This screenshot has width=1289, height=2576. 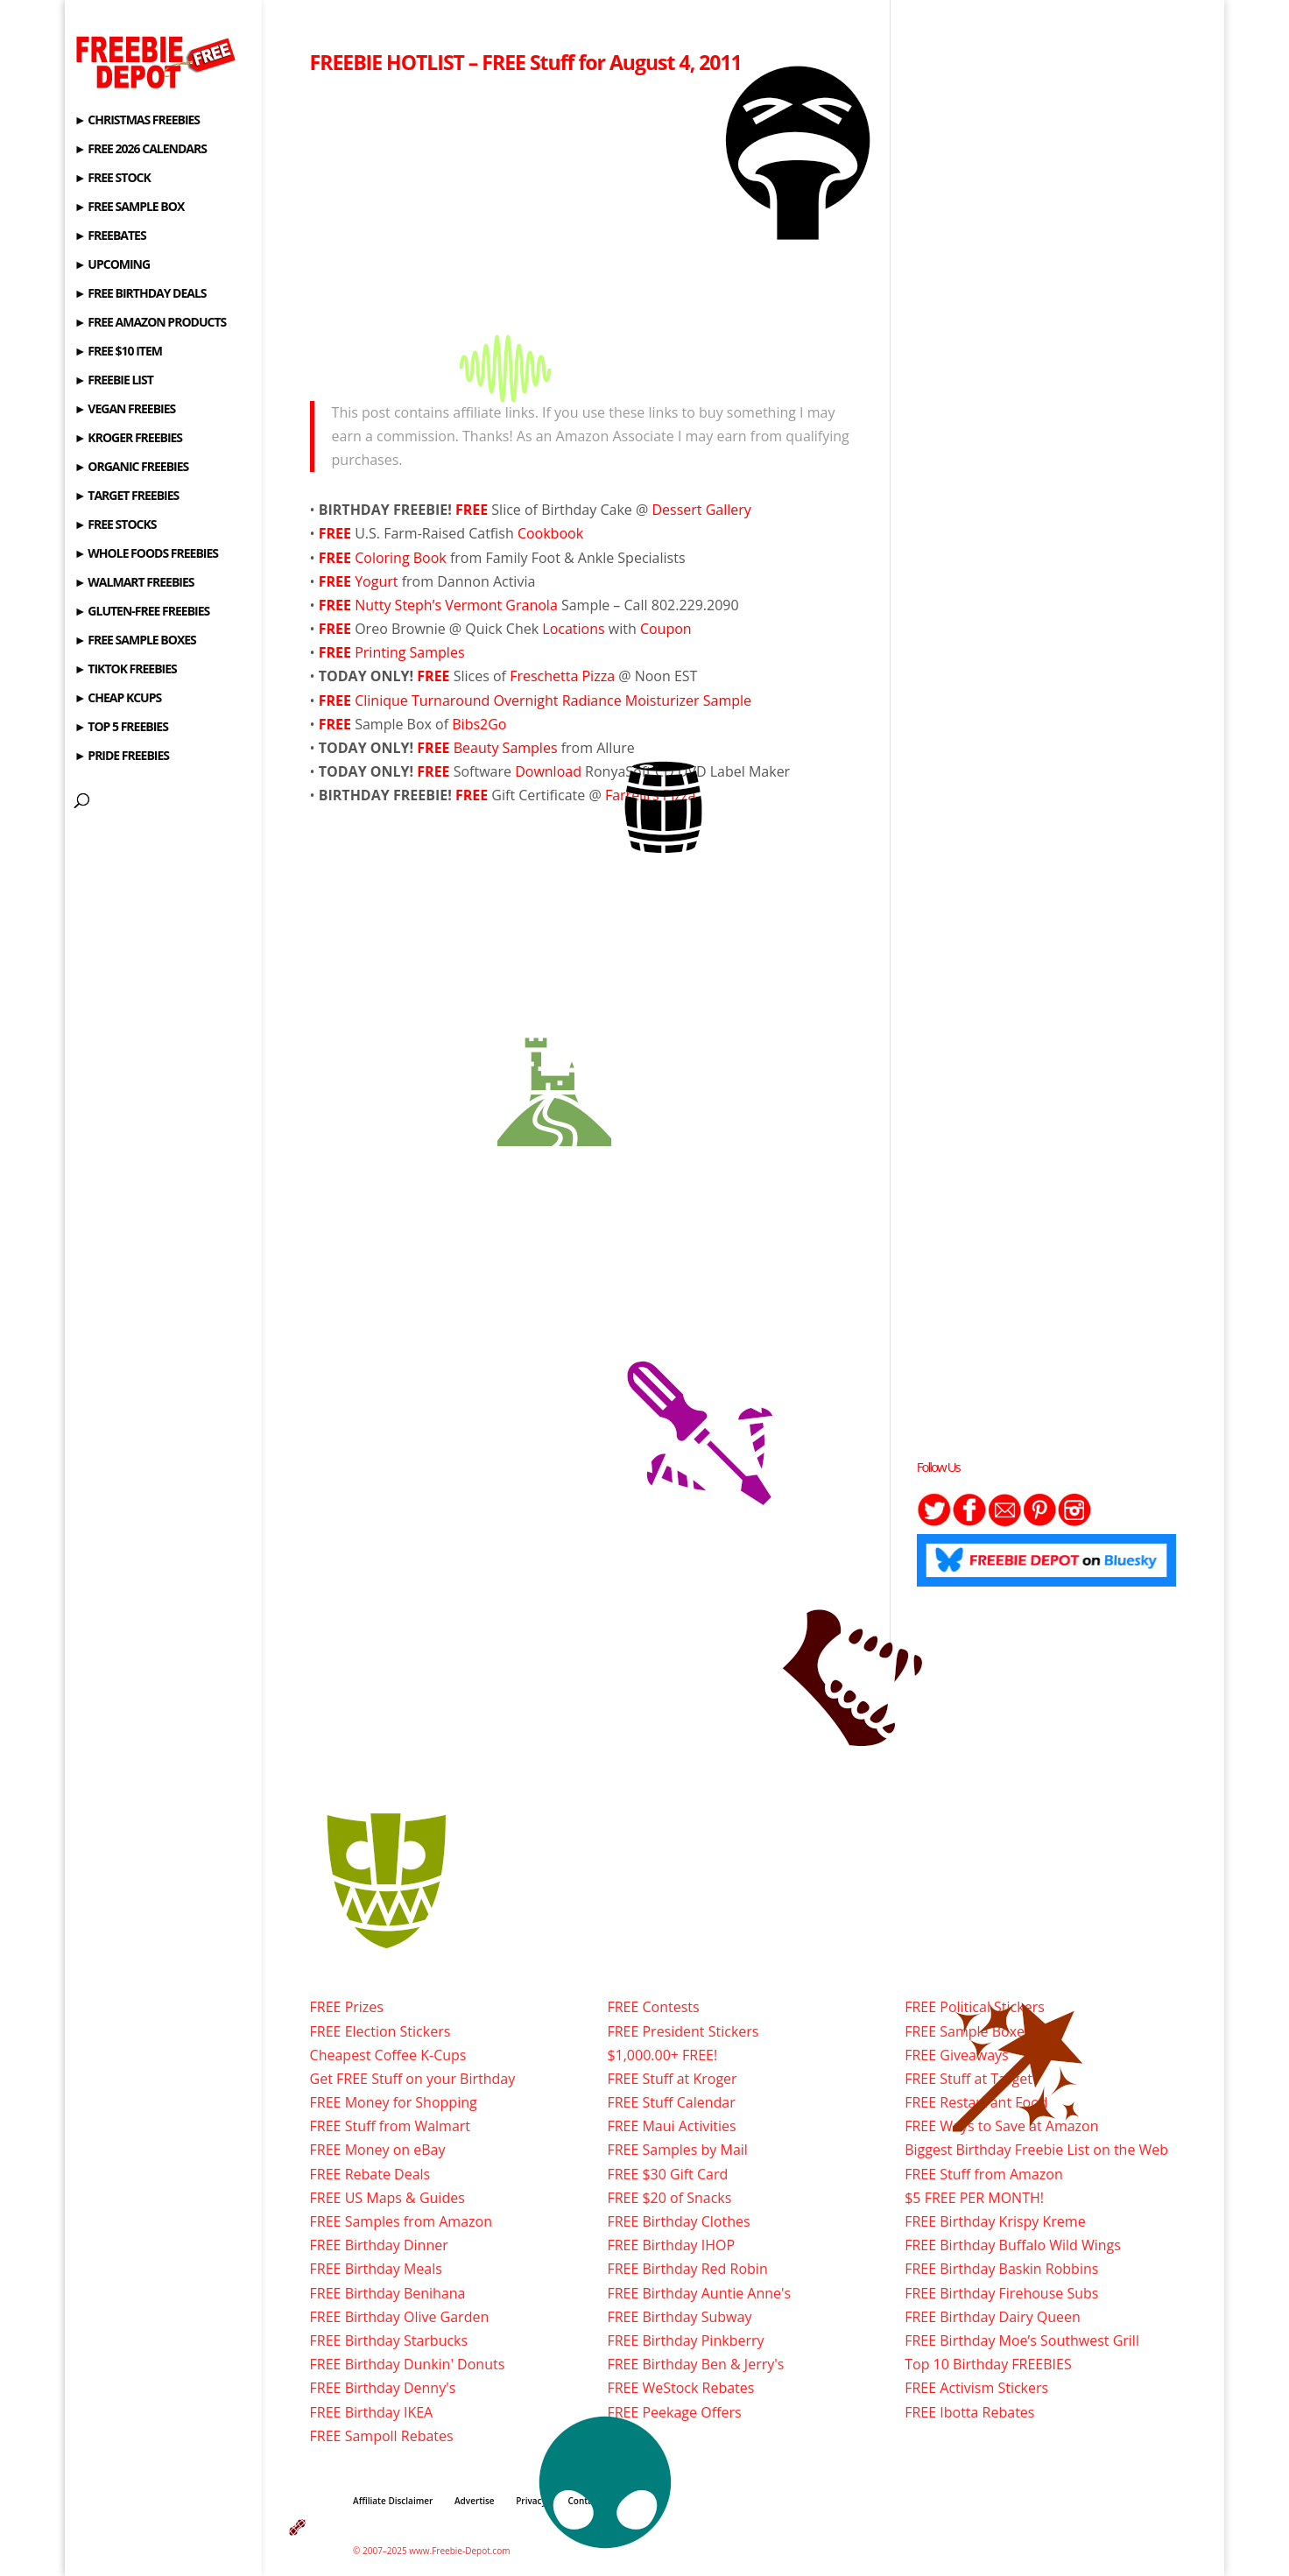 I want to click on indicates peanut ingredient or allergen warning, so click(x=297, y=2527).